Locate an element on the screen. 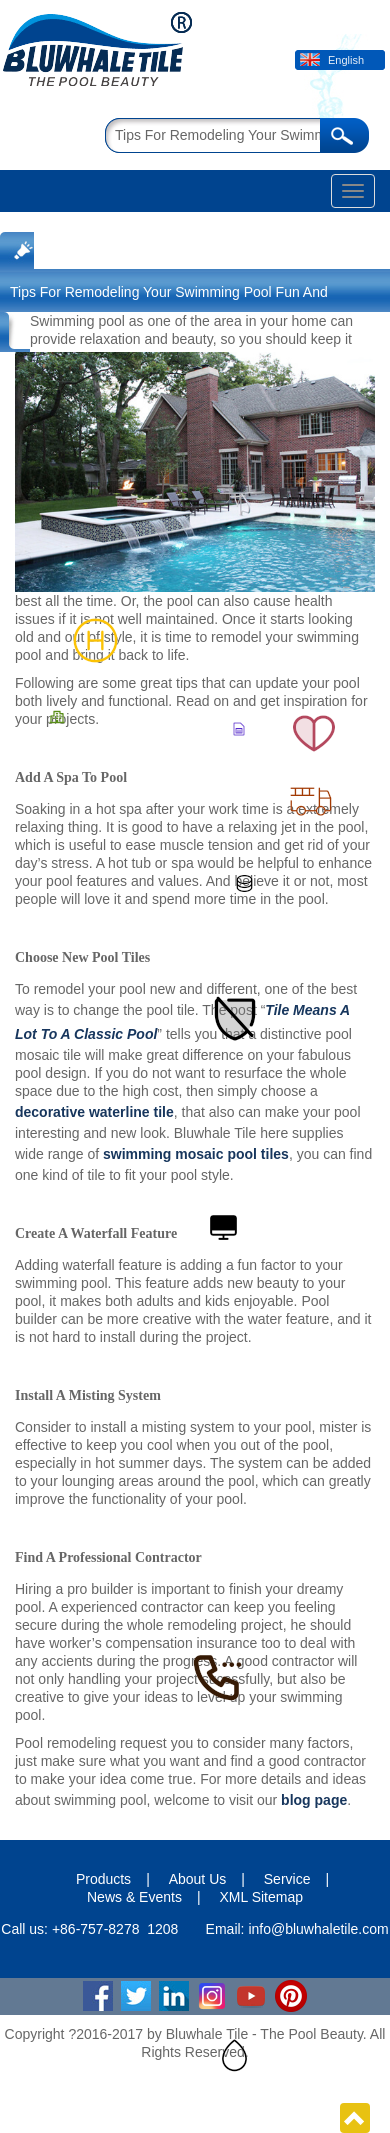 Image resolution: width=390 pixels, height=2133 pixels. indicates water or liquid-related settings is located at coordinates (234, 2056).